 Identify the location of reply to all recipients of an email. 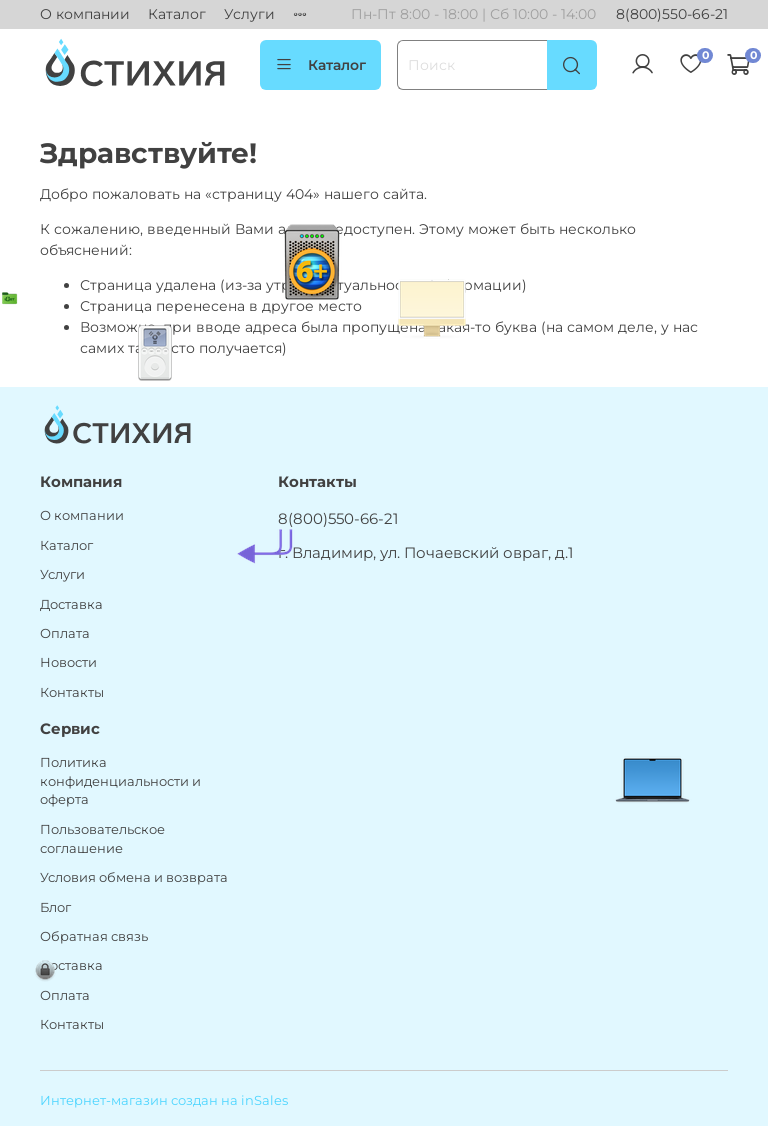
(264, 546).